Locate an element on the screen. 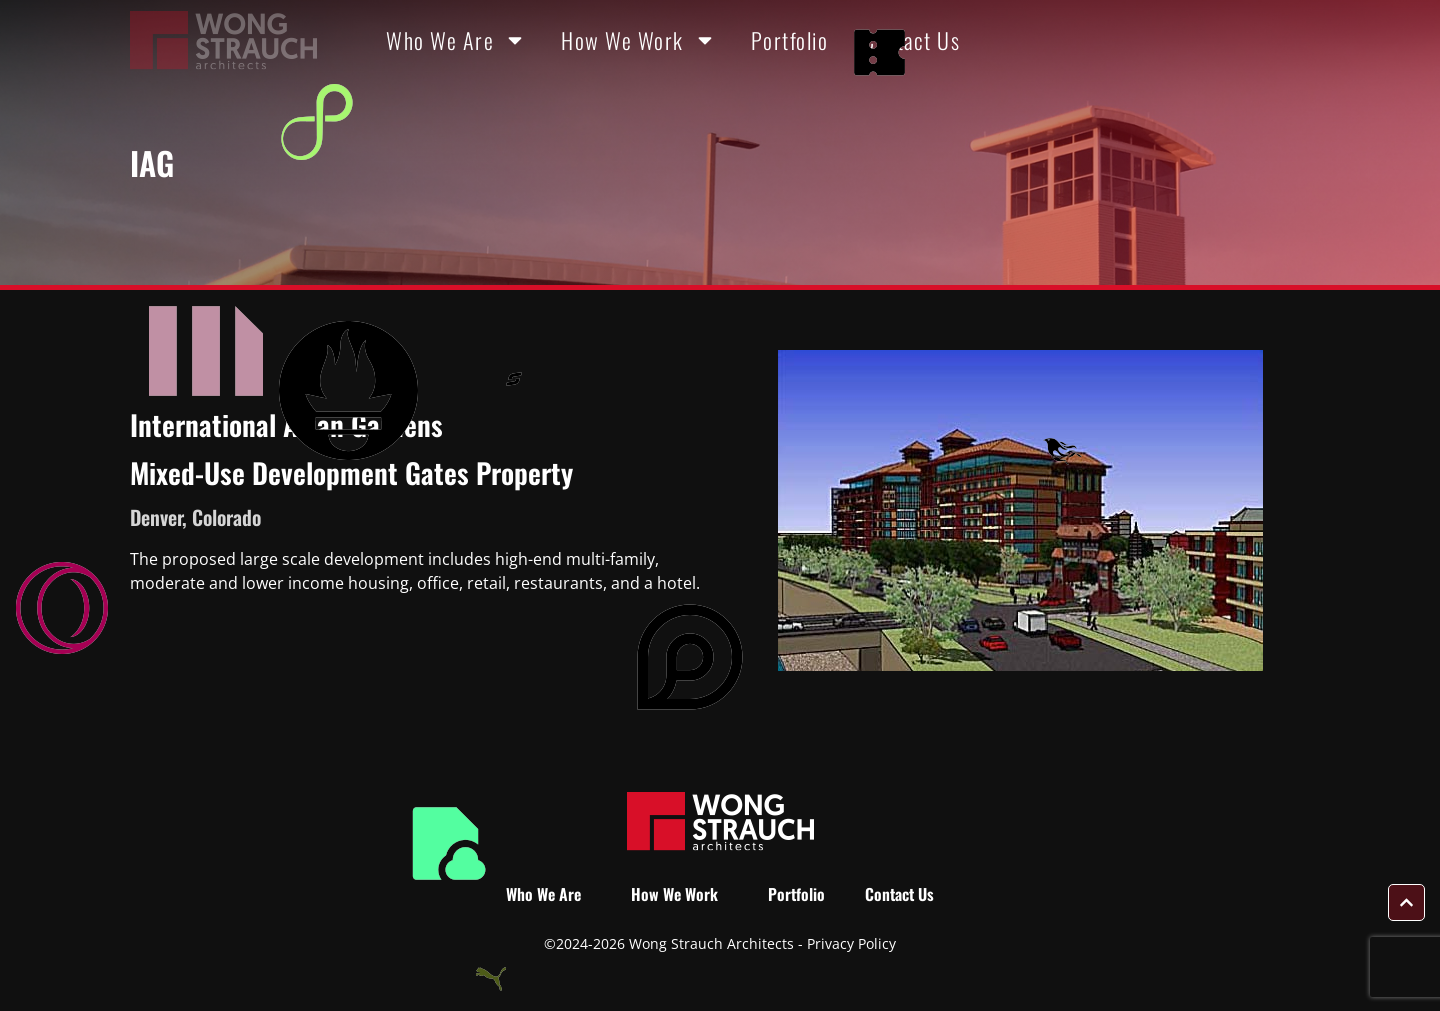 This screenshot has width=1440, height=1011. visit the Puma website or app is located at coordinates (491, 979).